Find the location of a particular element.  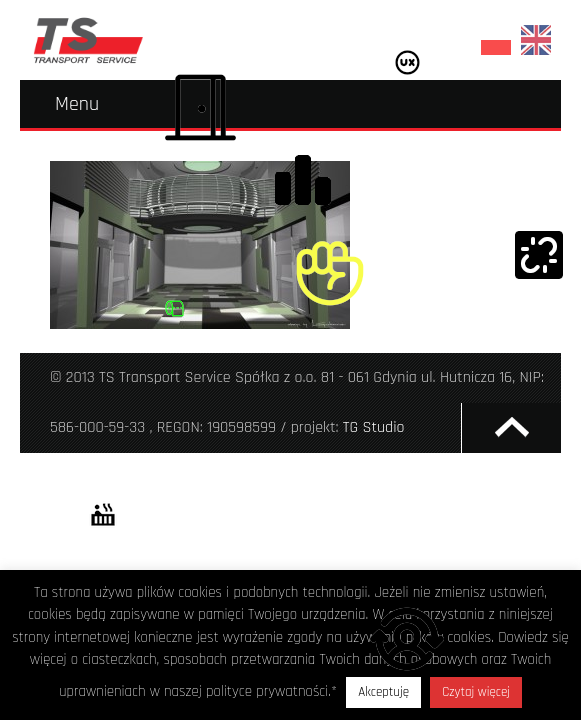

exit or log out of the application is located at coordinates (200, 107).